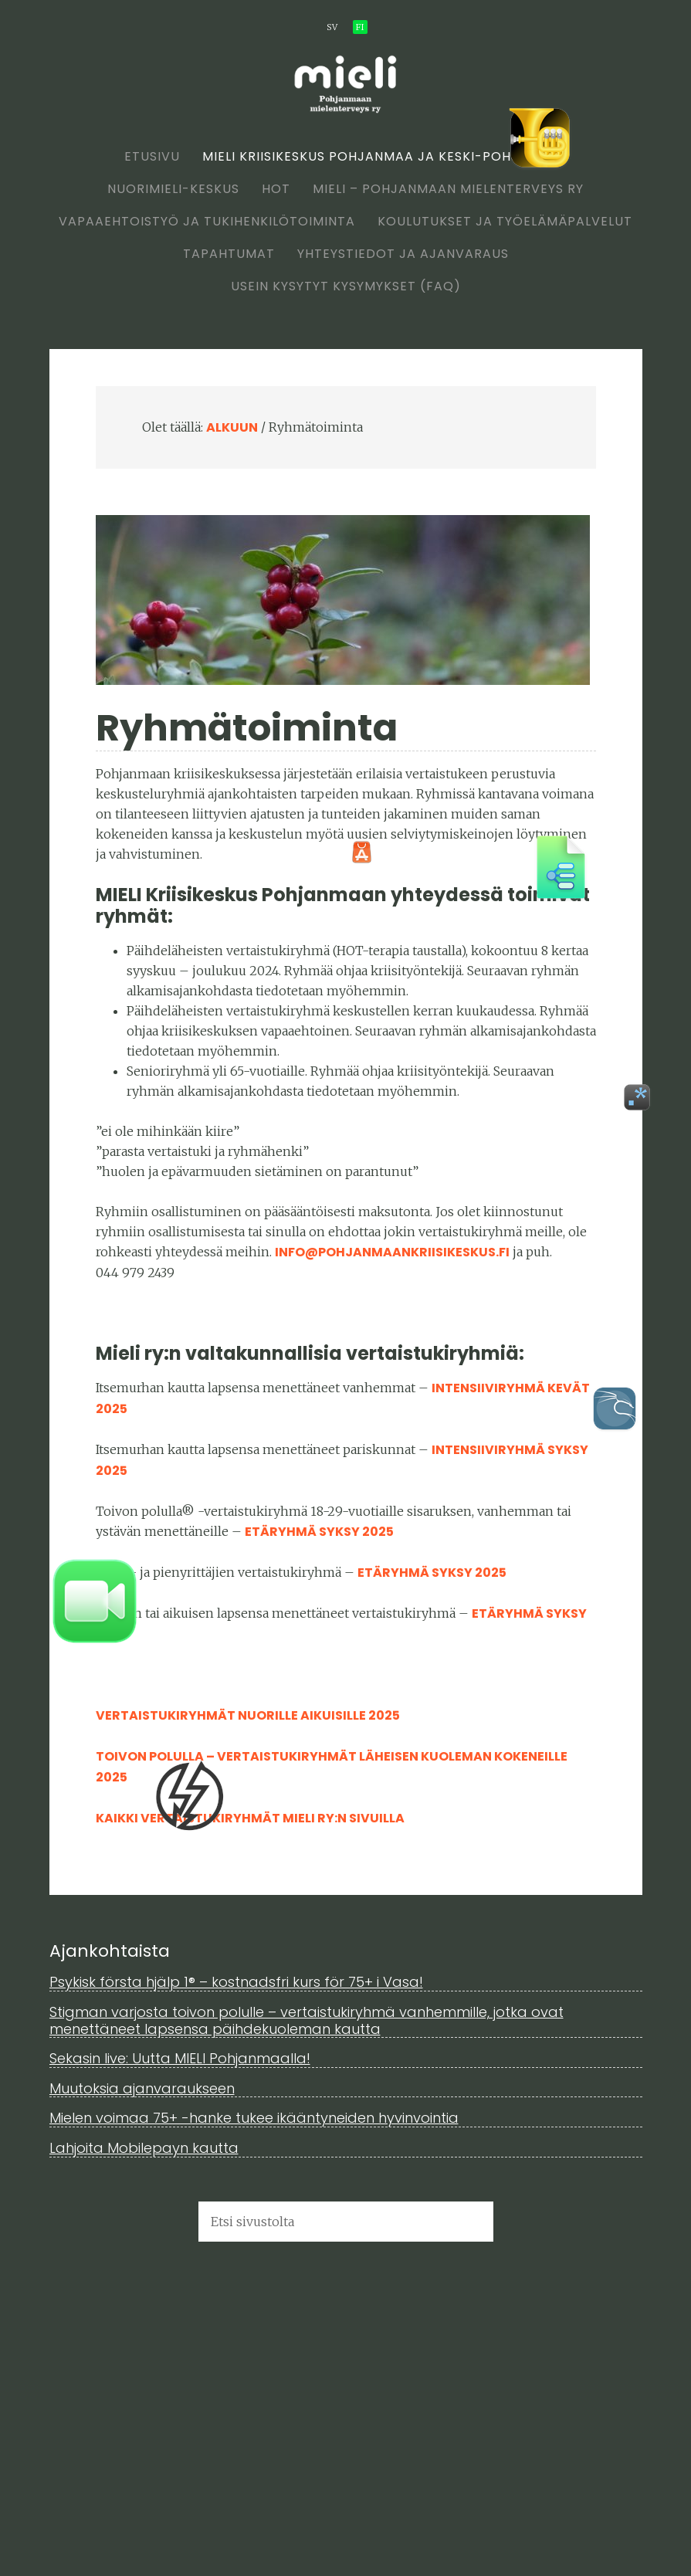 Image resolution: width=691 pixels, height=2576 pixels. What do you see at coordinates (561, 868) in the screenshot?
I see `minder mind-mapping file type` at bounding box center [561, 868].